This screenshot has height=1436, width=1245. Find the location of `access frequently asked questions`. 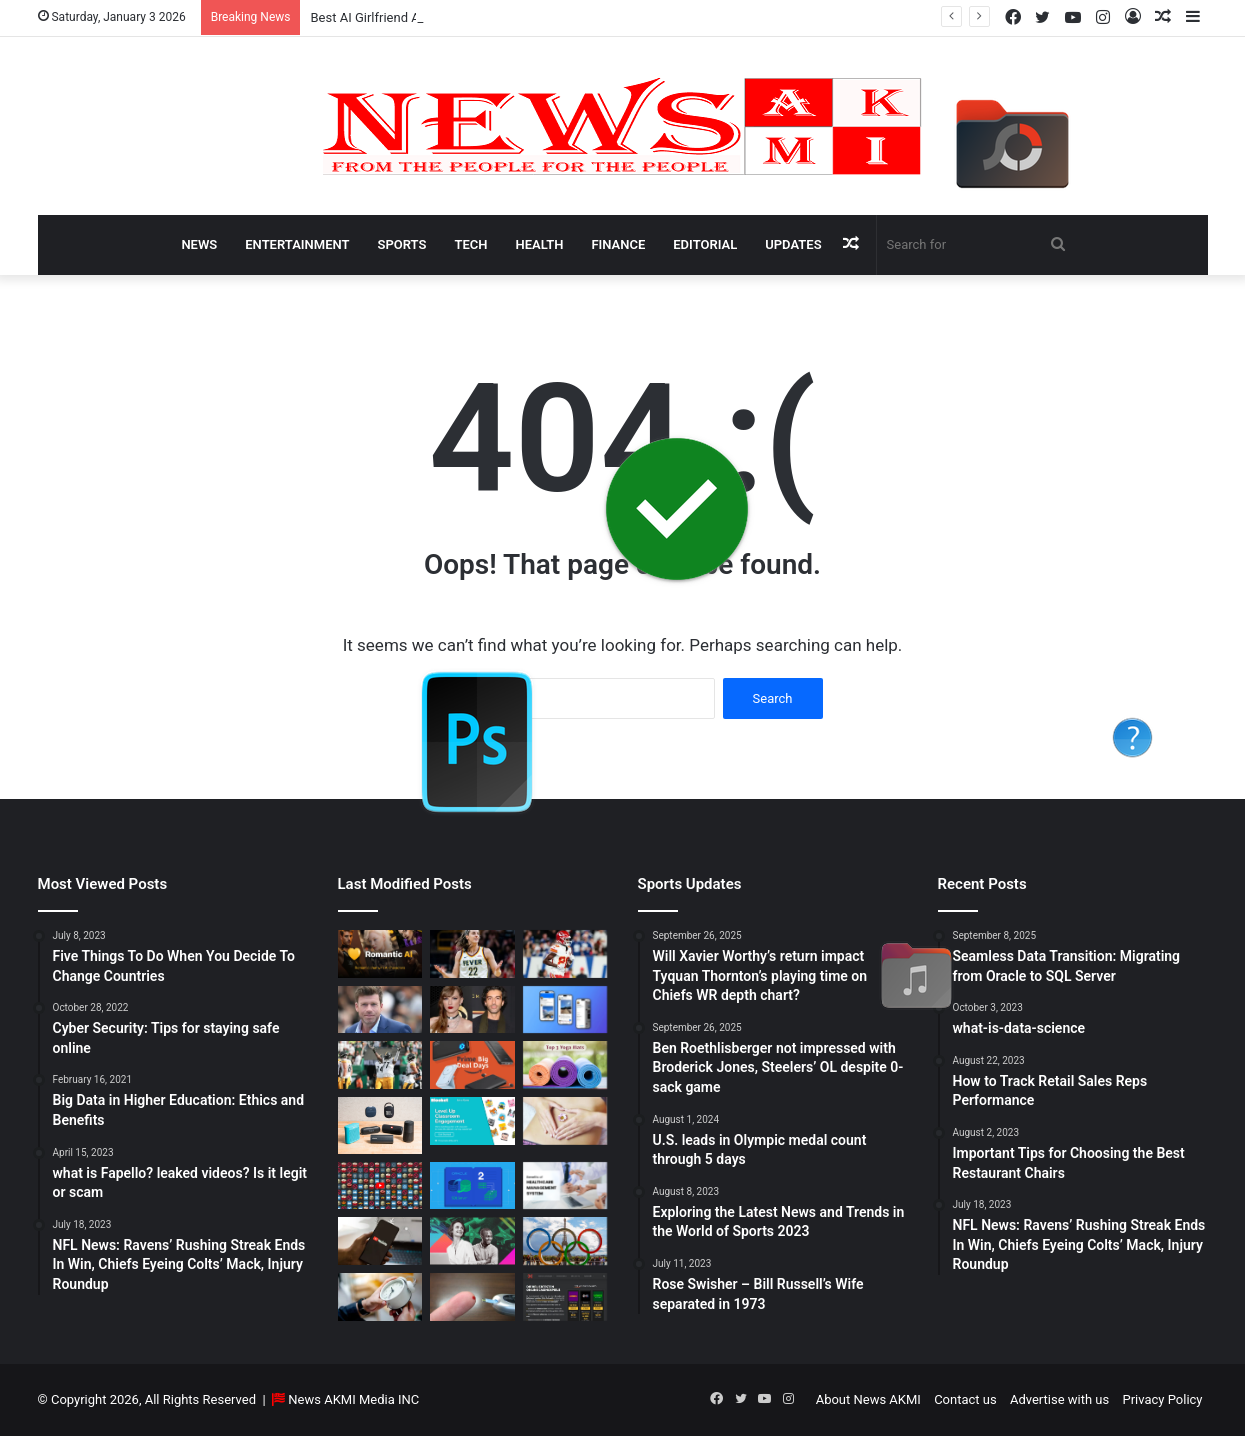

access frequently asked questions is located at coordinates (1132, 737).